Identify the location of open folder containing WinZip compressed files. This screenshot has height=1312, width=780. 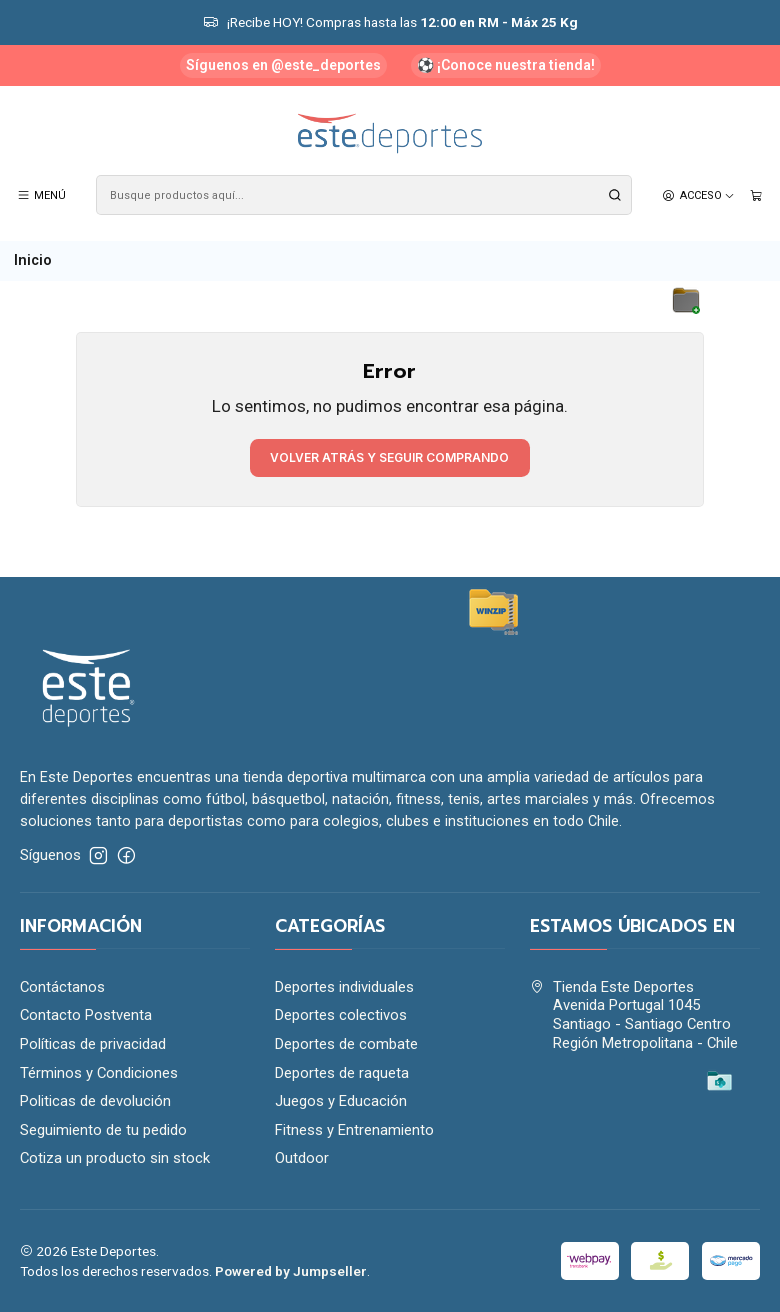
(493, 609).